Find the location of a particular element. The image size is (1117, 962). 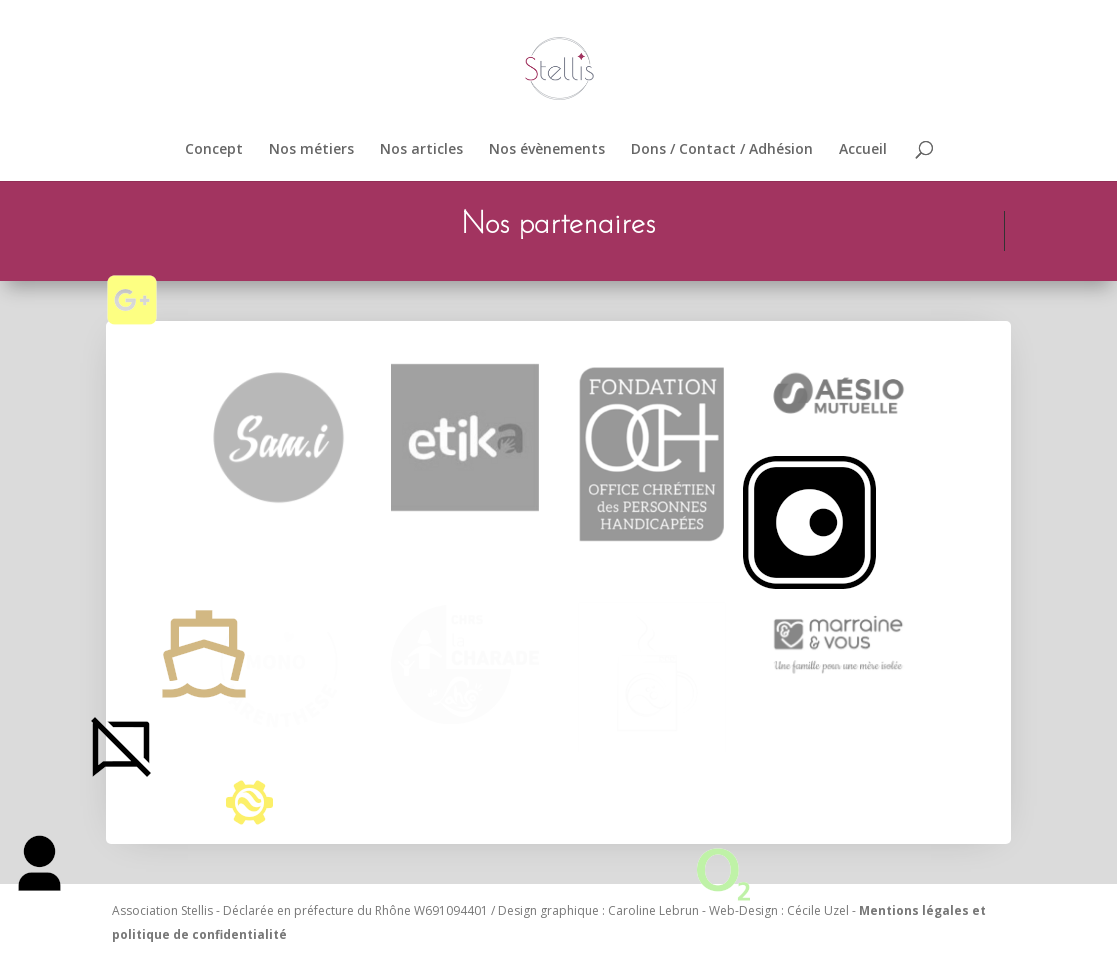

select ship or boat transportation is located at coordinates (204, 656).